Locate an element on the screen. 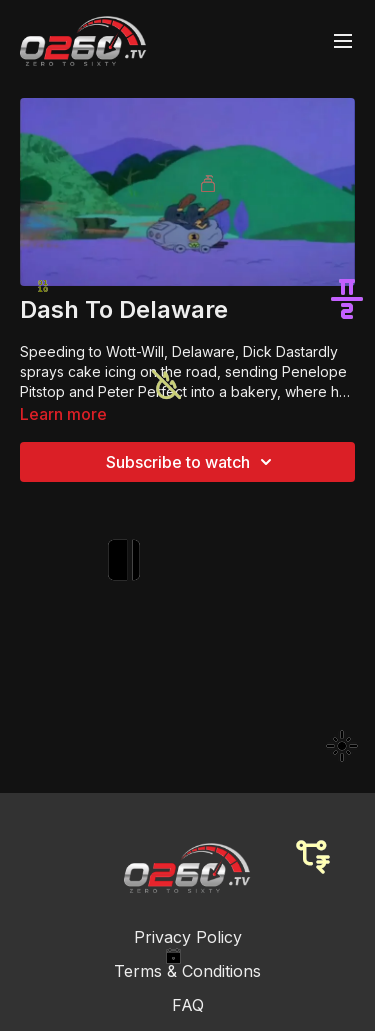  open your journal or notebook is located at coordinates (124, 560).